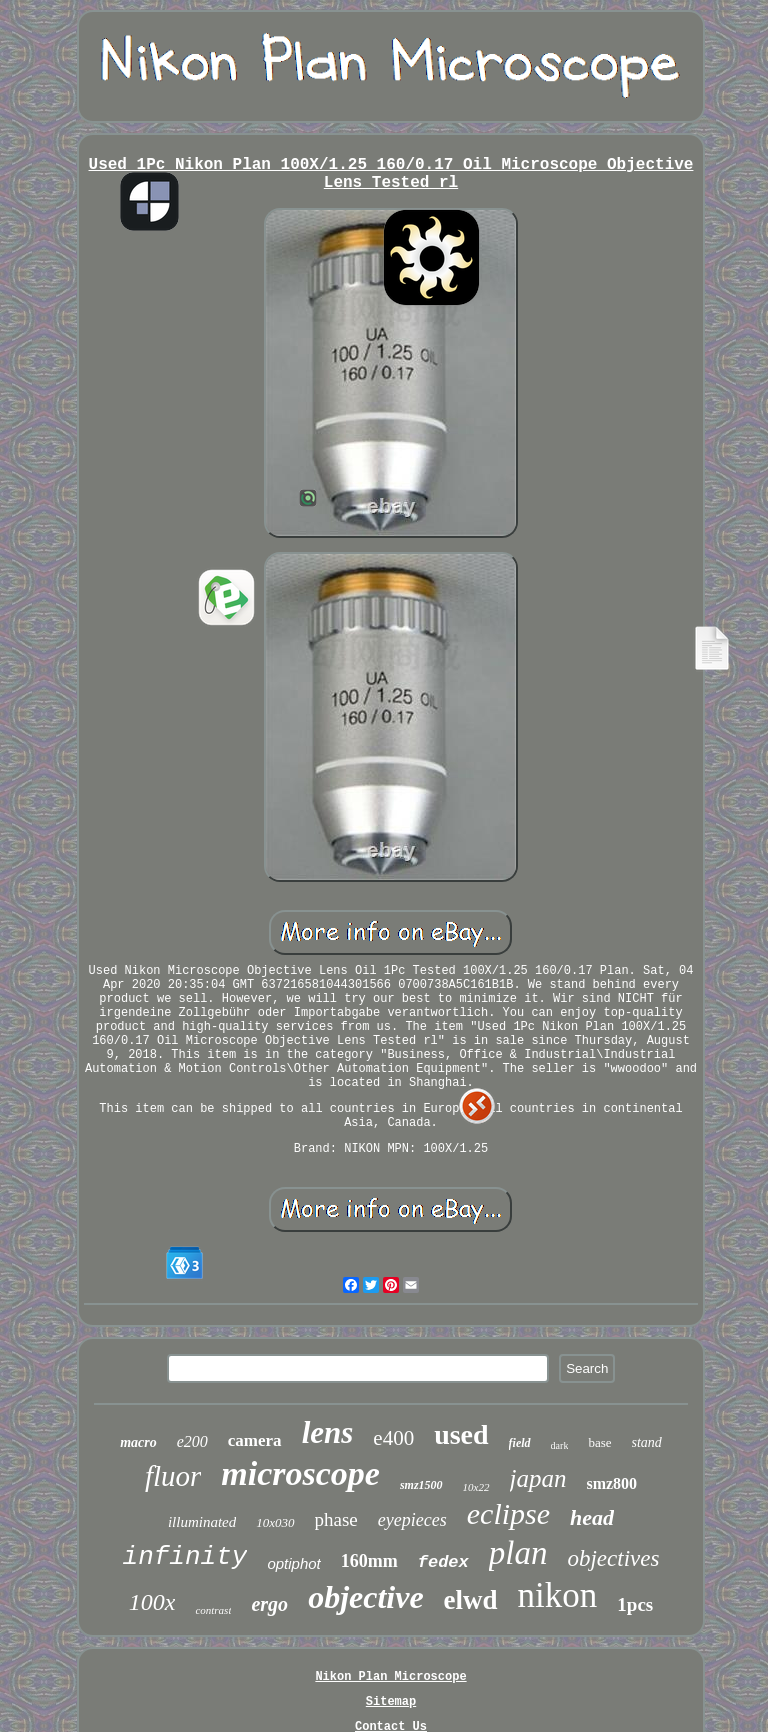 This screenshot has width=768, height=1732. Describe the element at coordinates (712, 649) in the screenshot. I see `a text document file preview` at that location.